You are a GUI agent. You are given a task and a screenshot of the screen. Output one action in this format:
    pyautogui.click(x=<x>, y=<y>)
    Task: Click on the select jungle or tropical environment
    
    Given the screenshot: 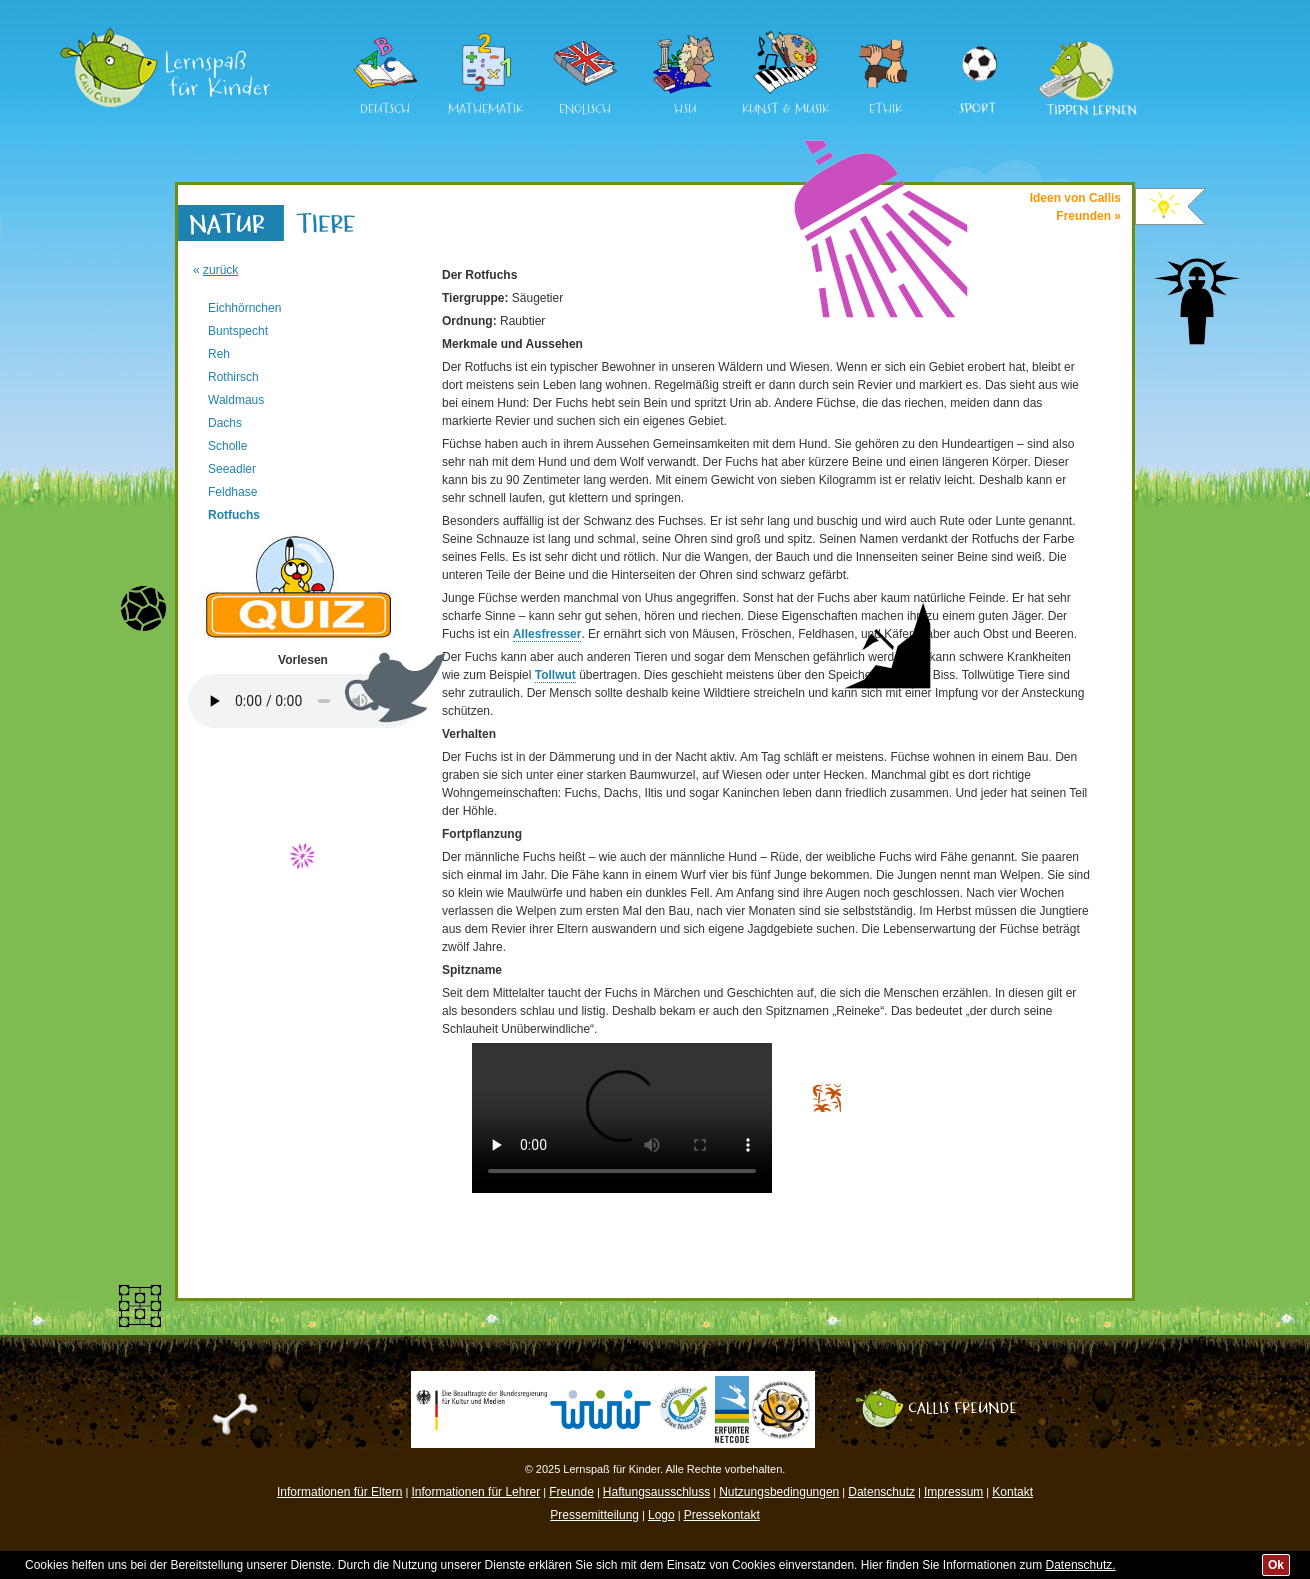 What is the action you would take?
    pyautogui.click(x=827, y=1098)
    